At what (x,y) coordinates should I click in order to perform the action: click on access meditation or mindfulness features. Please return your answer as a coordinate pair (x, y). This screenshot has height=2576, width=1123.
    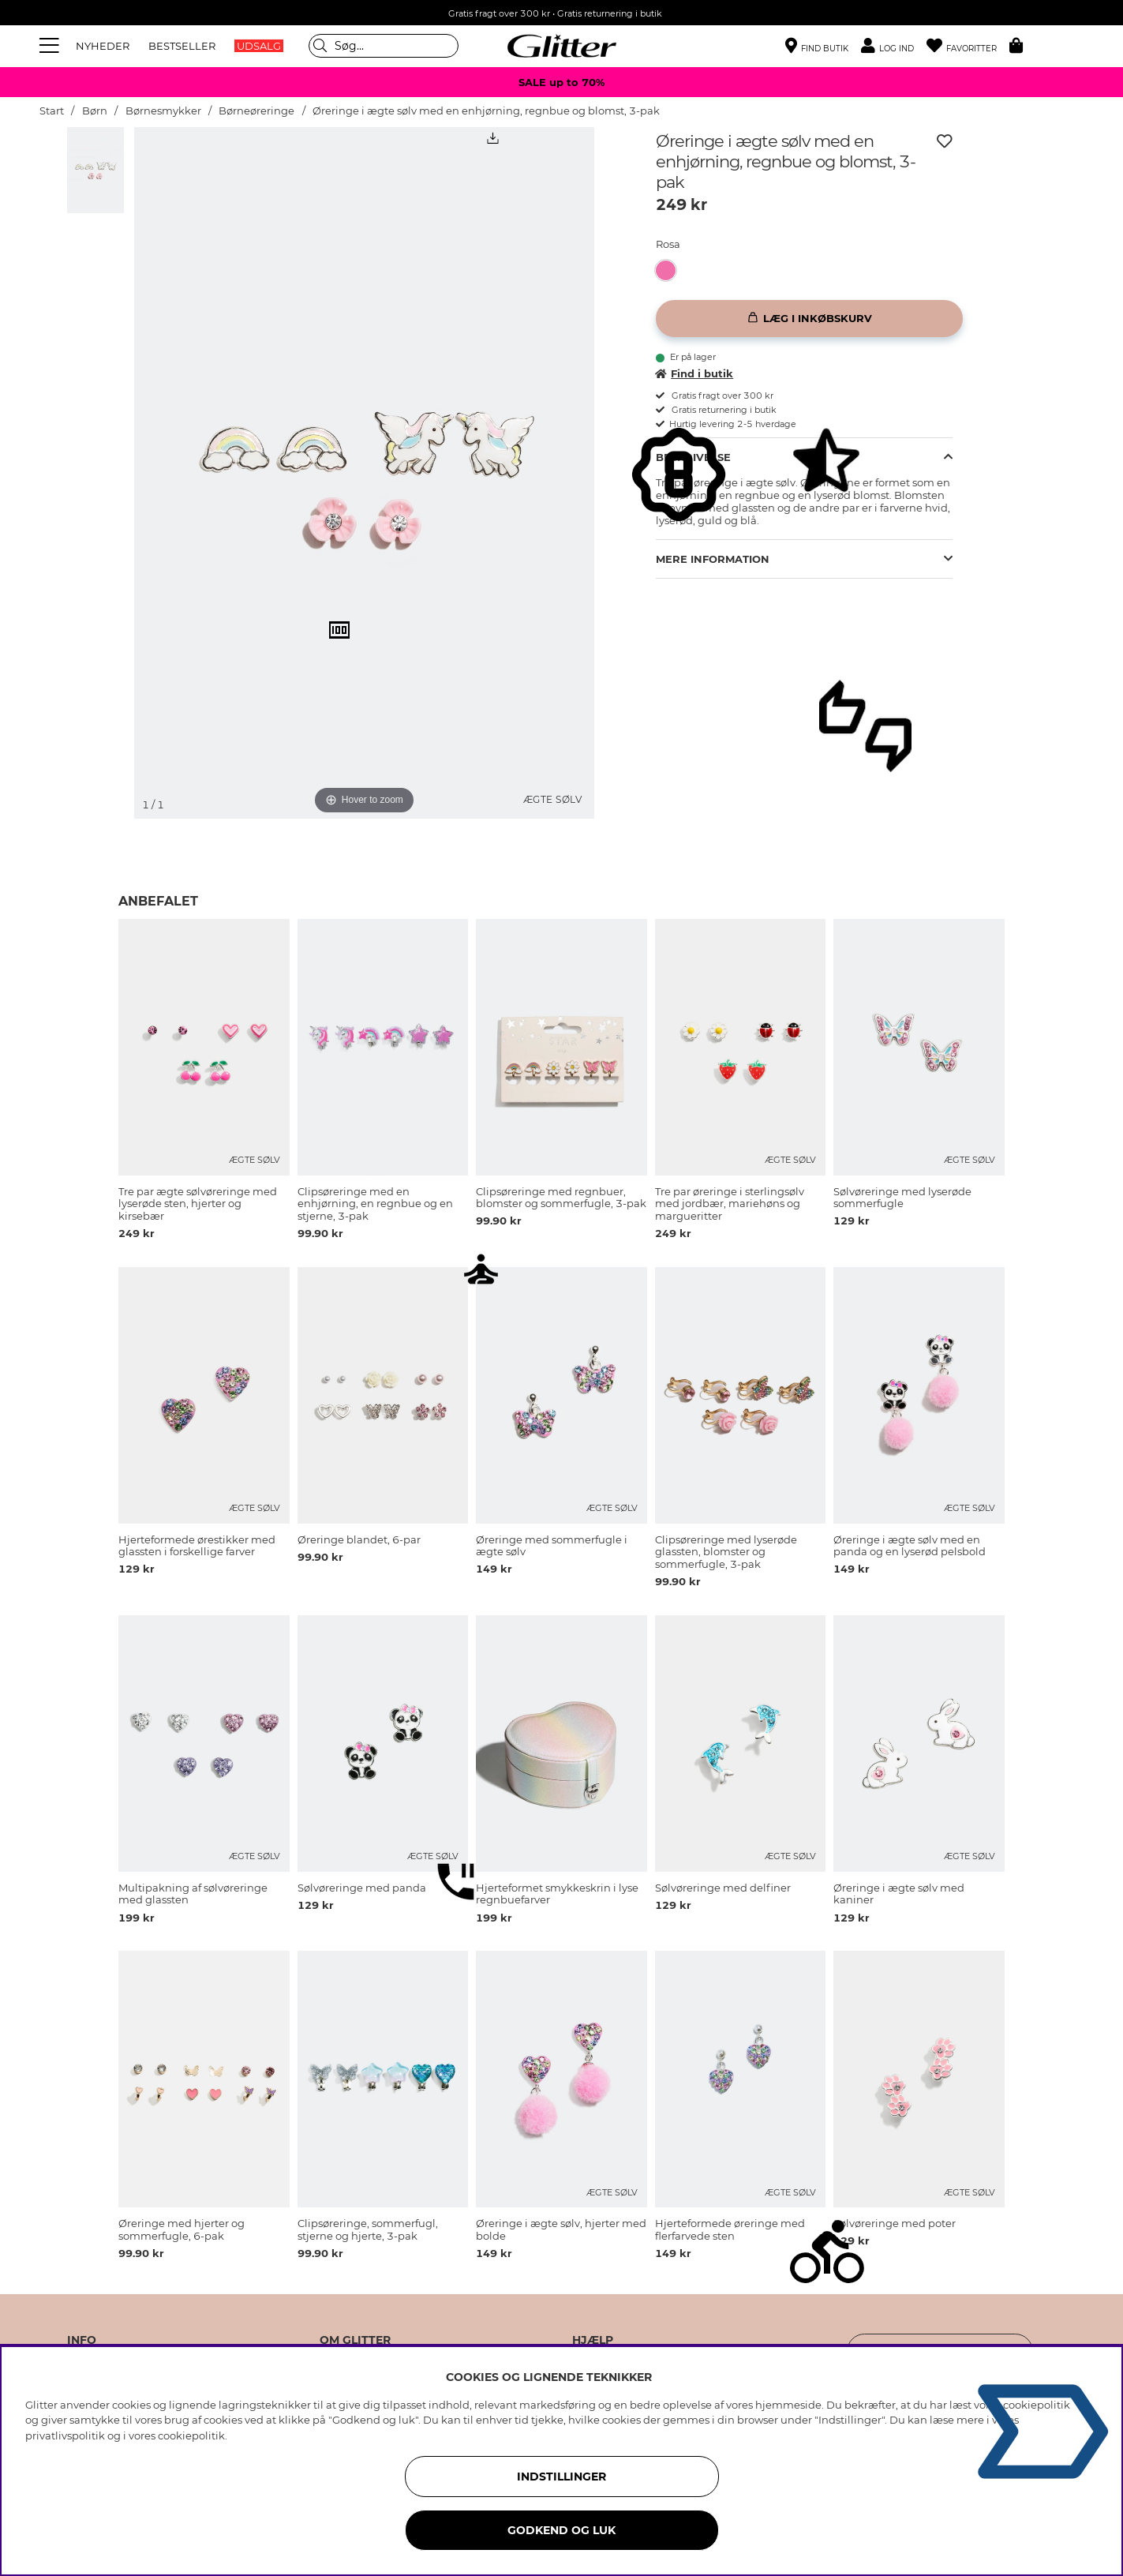
    Looking at the image, I should click on (481, 1269).